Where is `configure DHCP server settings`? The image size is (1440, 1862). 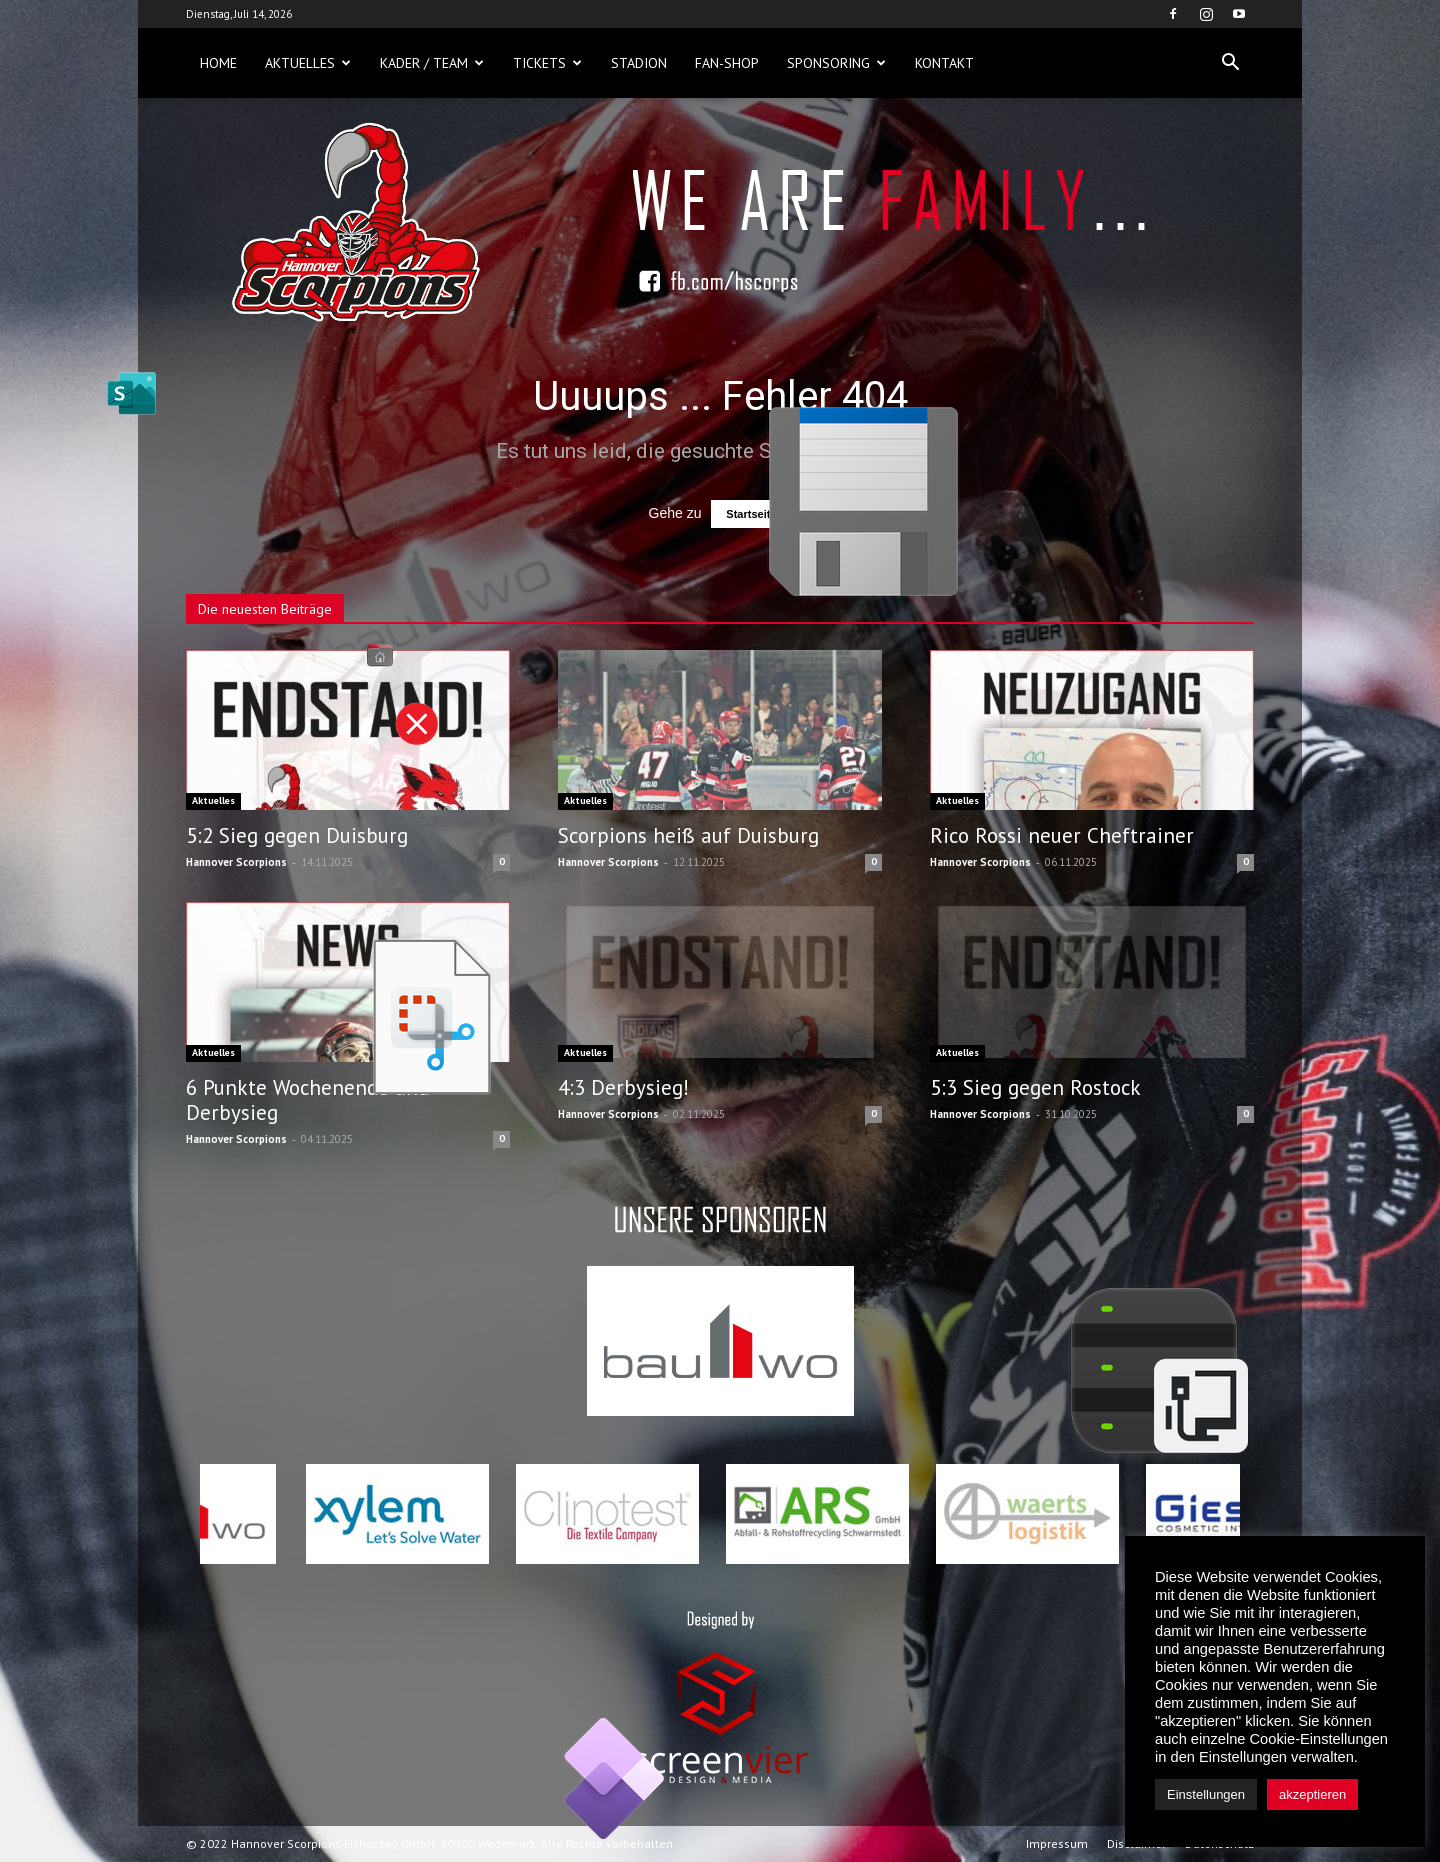
configure DHCP server settings is located at coordinates (1155, 1373).